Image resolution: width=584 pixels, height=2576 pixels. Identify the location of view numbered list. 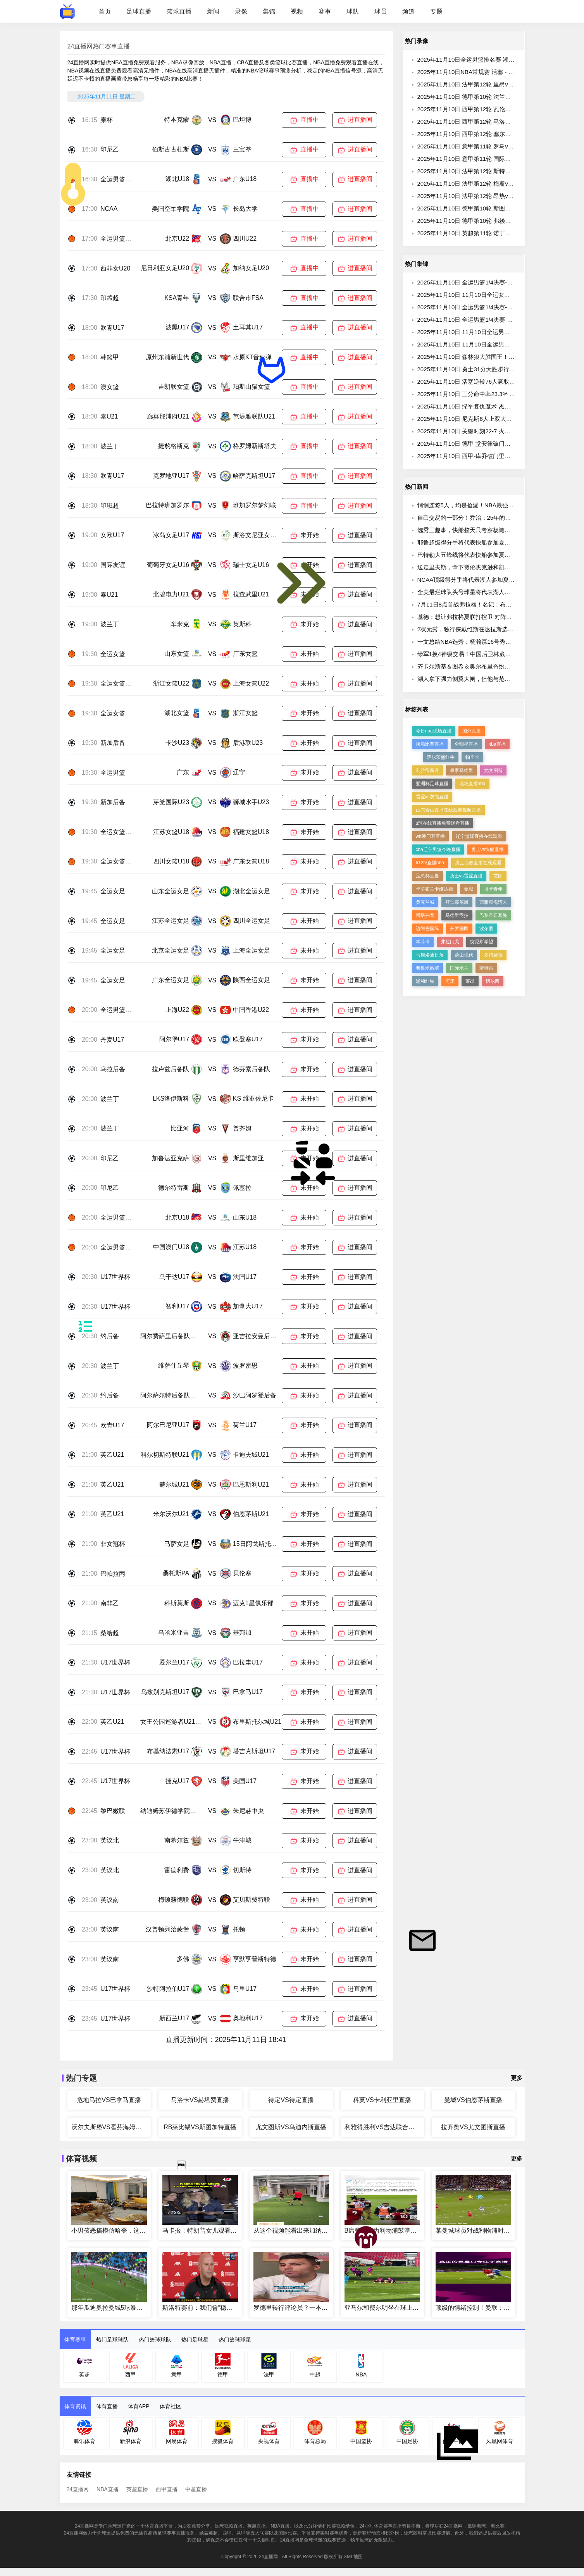
(85, 1326).